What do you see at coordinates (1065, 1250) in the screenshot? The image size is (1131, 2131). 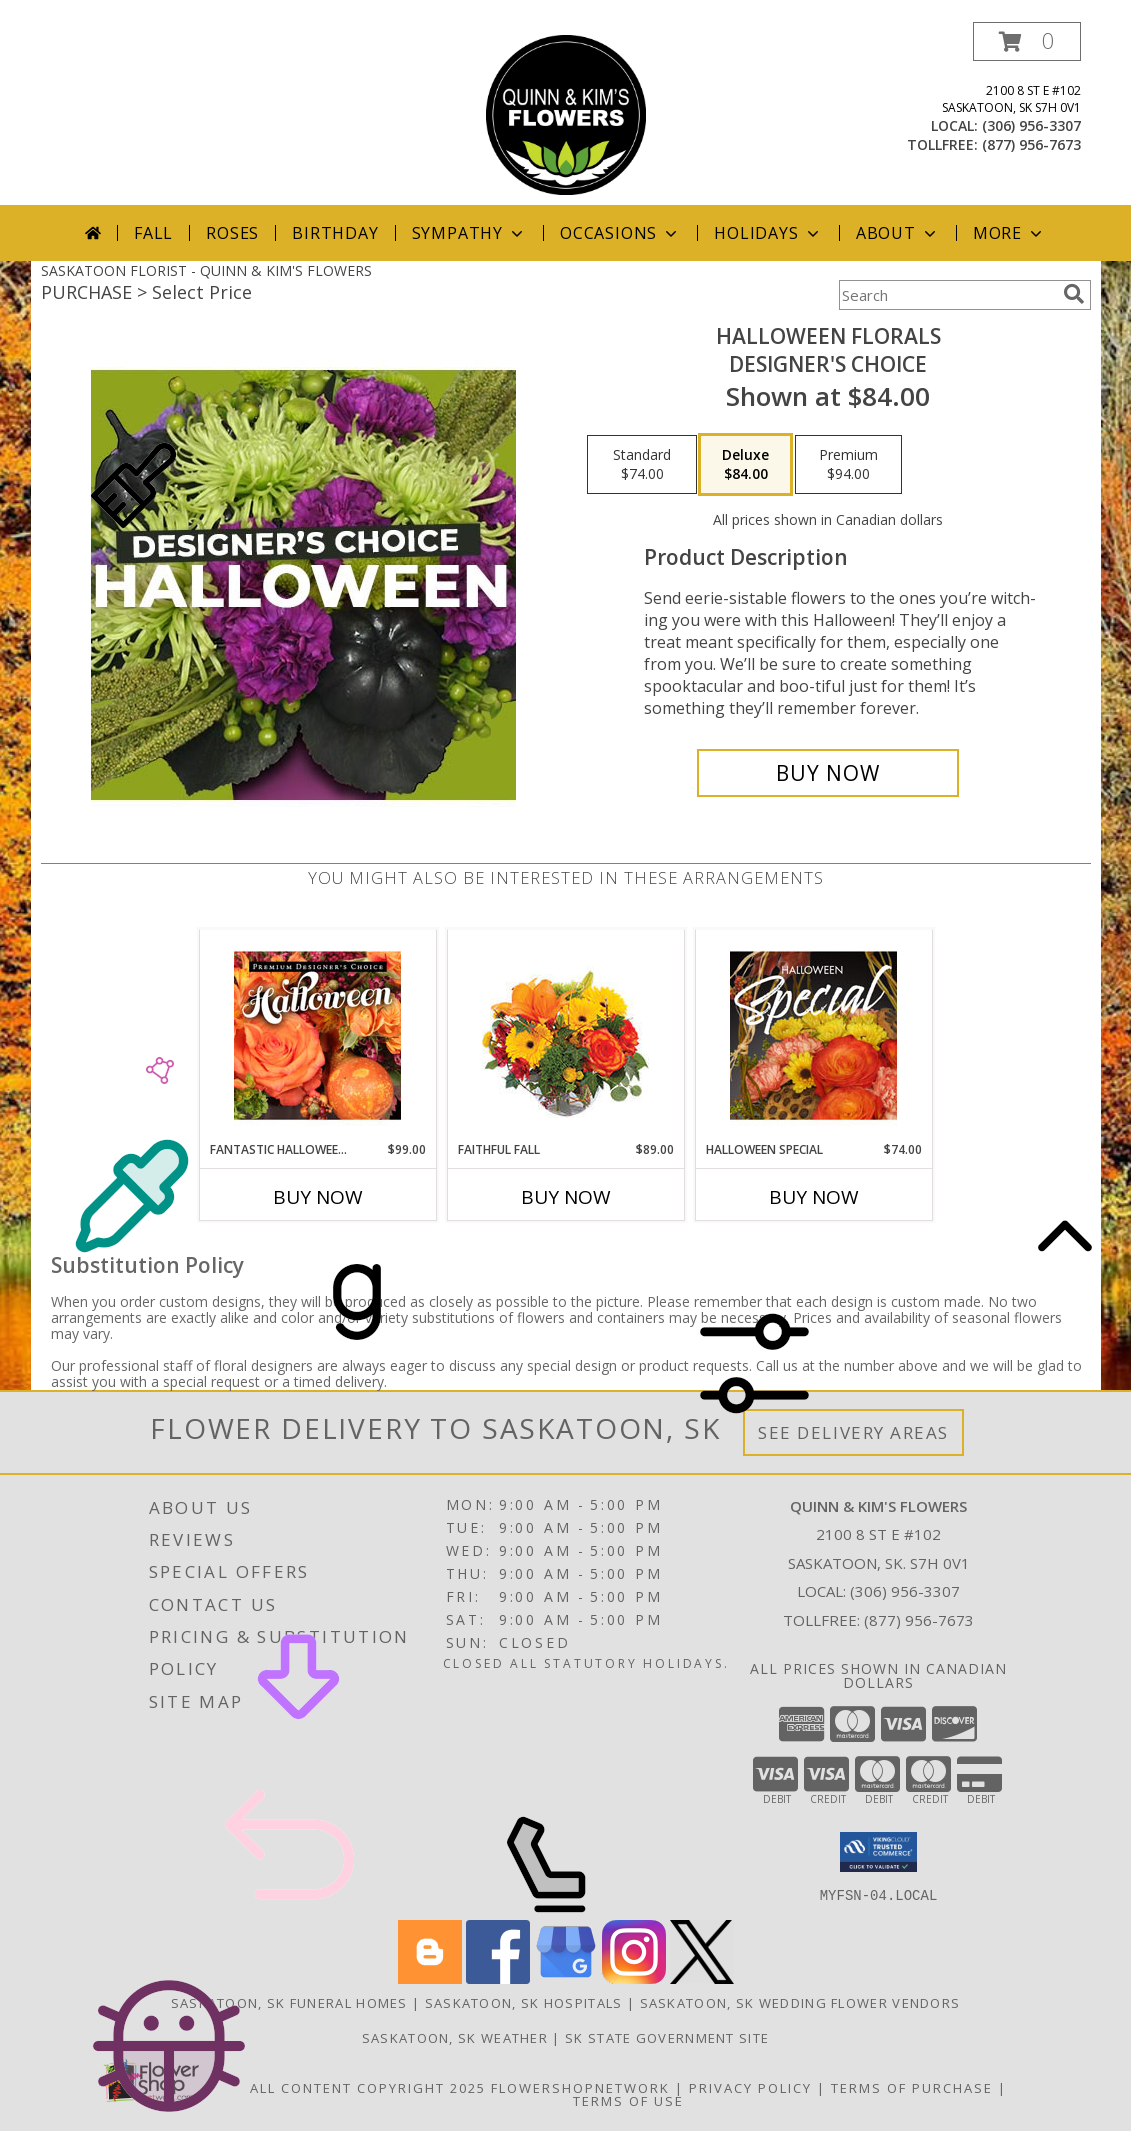 I see `collapse an expanded section` at bounding box center [1065, 1250].